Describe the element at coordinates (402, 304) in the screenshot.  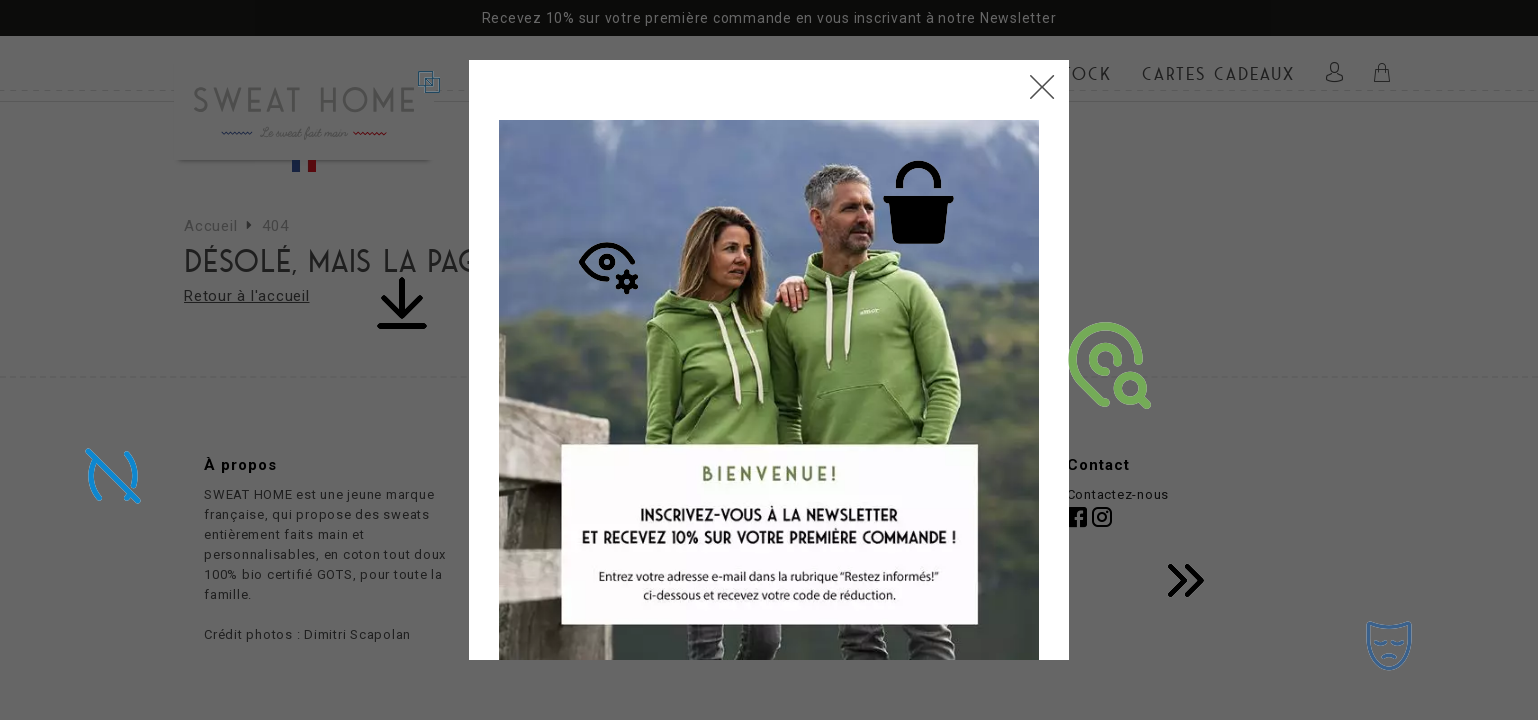
I see `download a file or content` at that location.